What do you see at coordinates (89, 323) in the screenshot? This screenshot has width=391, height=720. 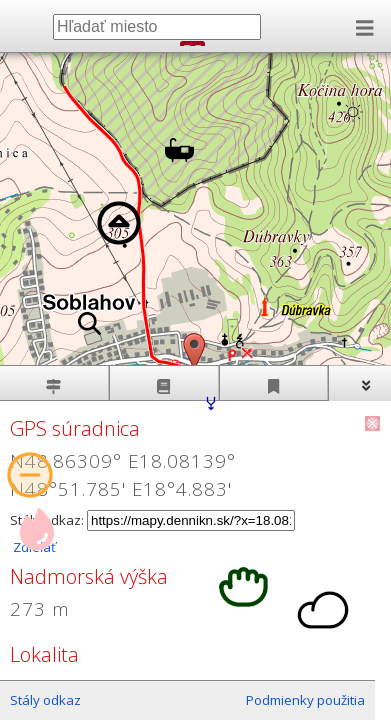 I see `search for content` at bounding box center [89, 323].